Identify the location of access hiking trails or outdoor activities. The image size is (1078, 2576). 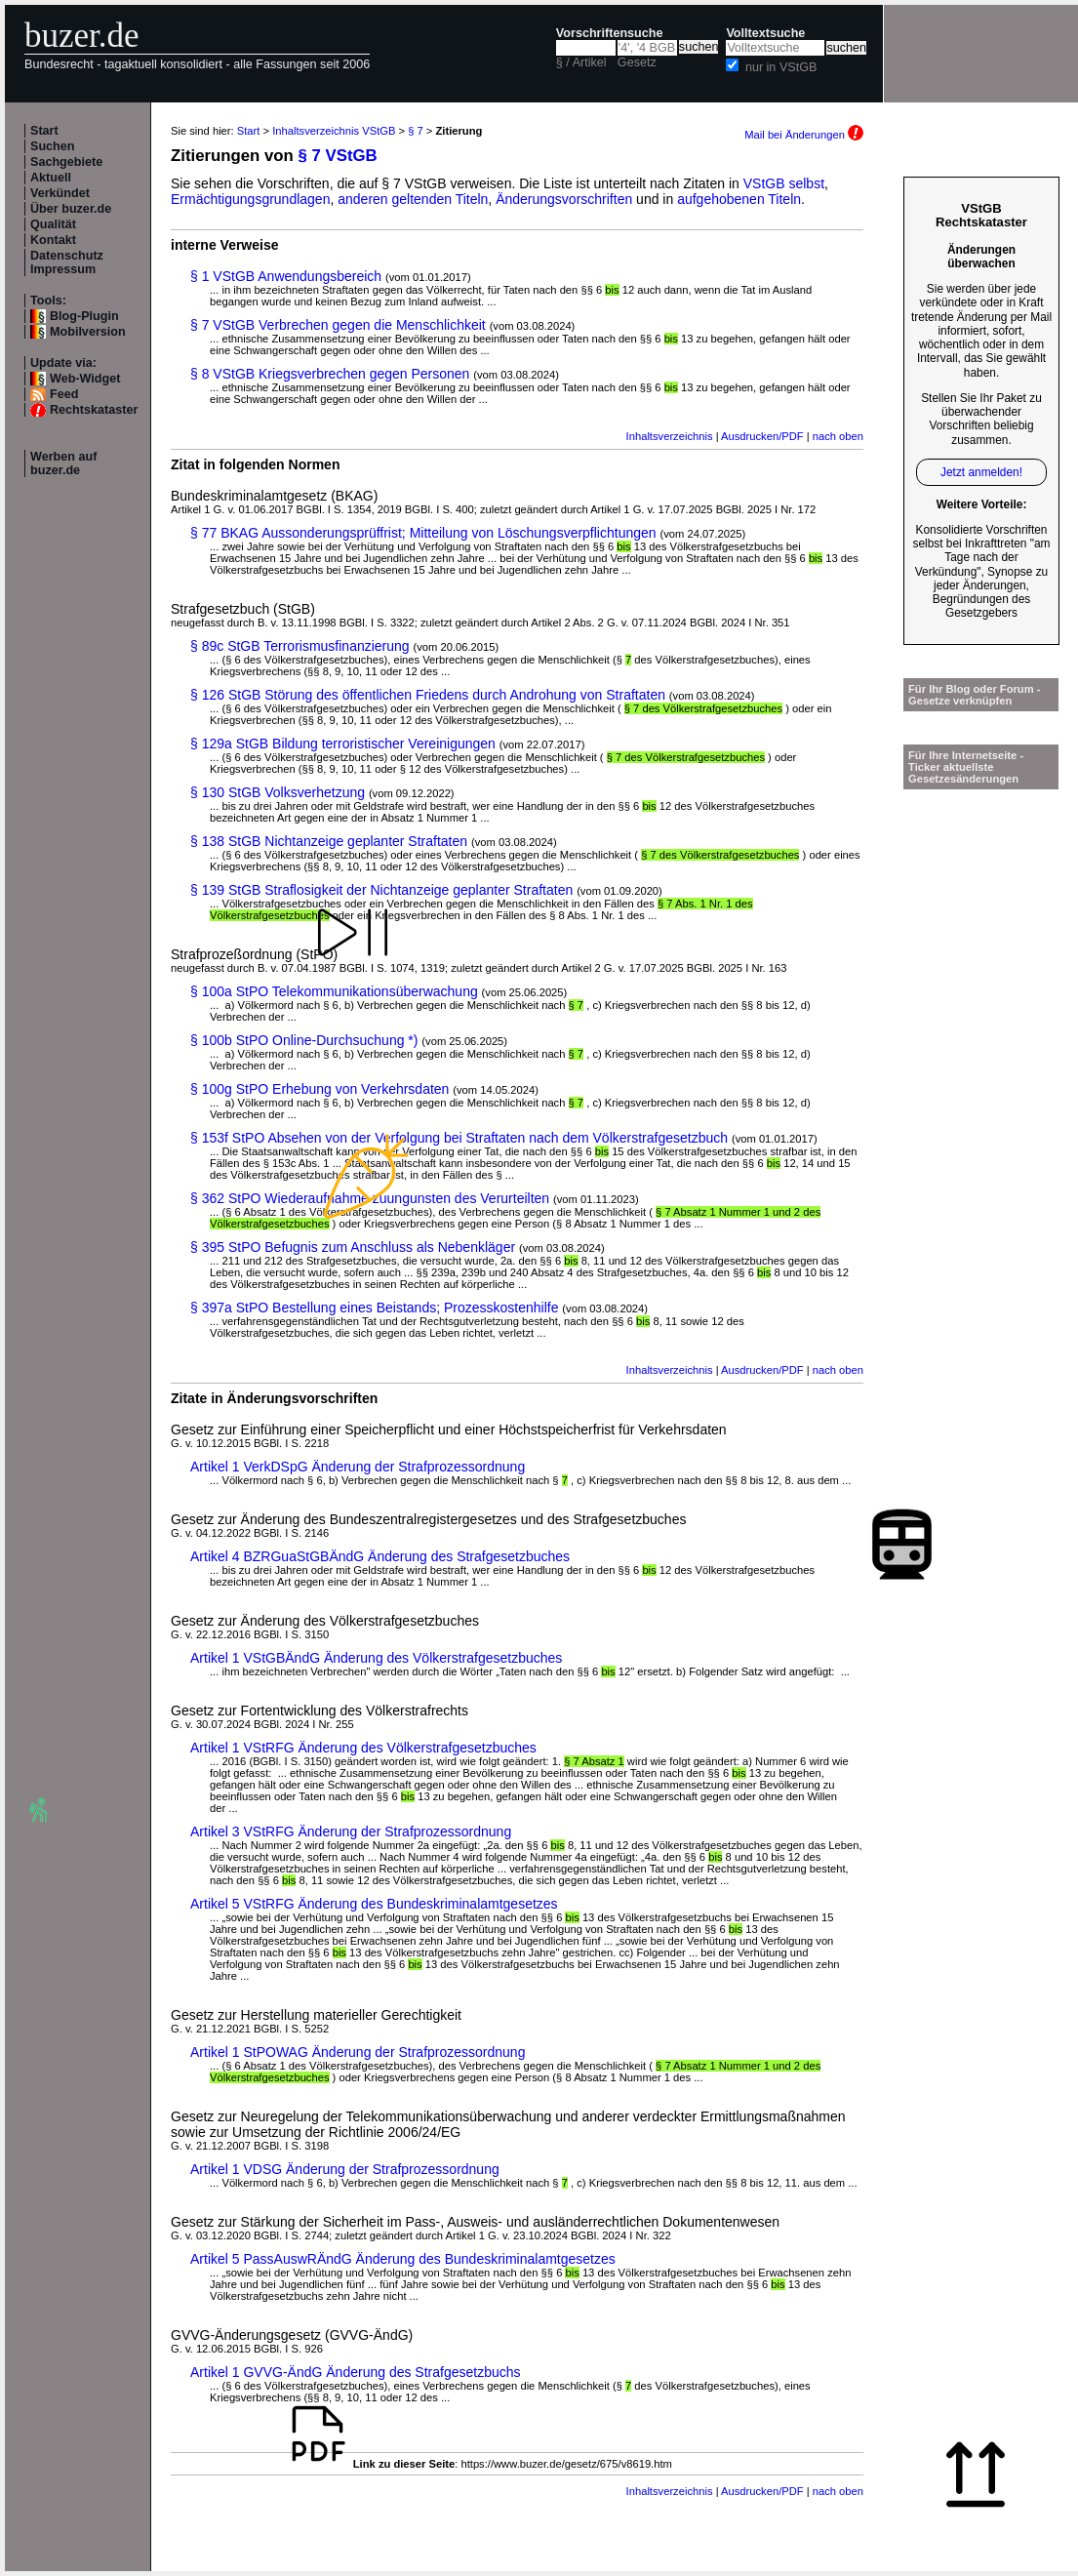
(39, 1810).